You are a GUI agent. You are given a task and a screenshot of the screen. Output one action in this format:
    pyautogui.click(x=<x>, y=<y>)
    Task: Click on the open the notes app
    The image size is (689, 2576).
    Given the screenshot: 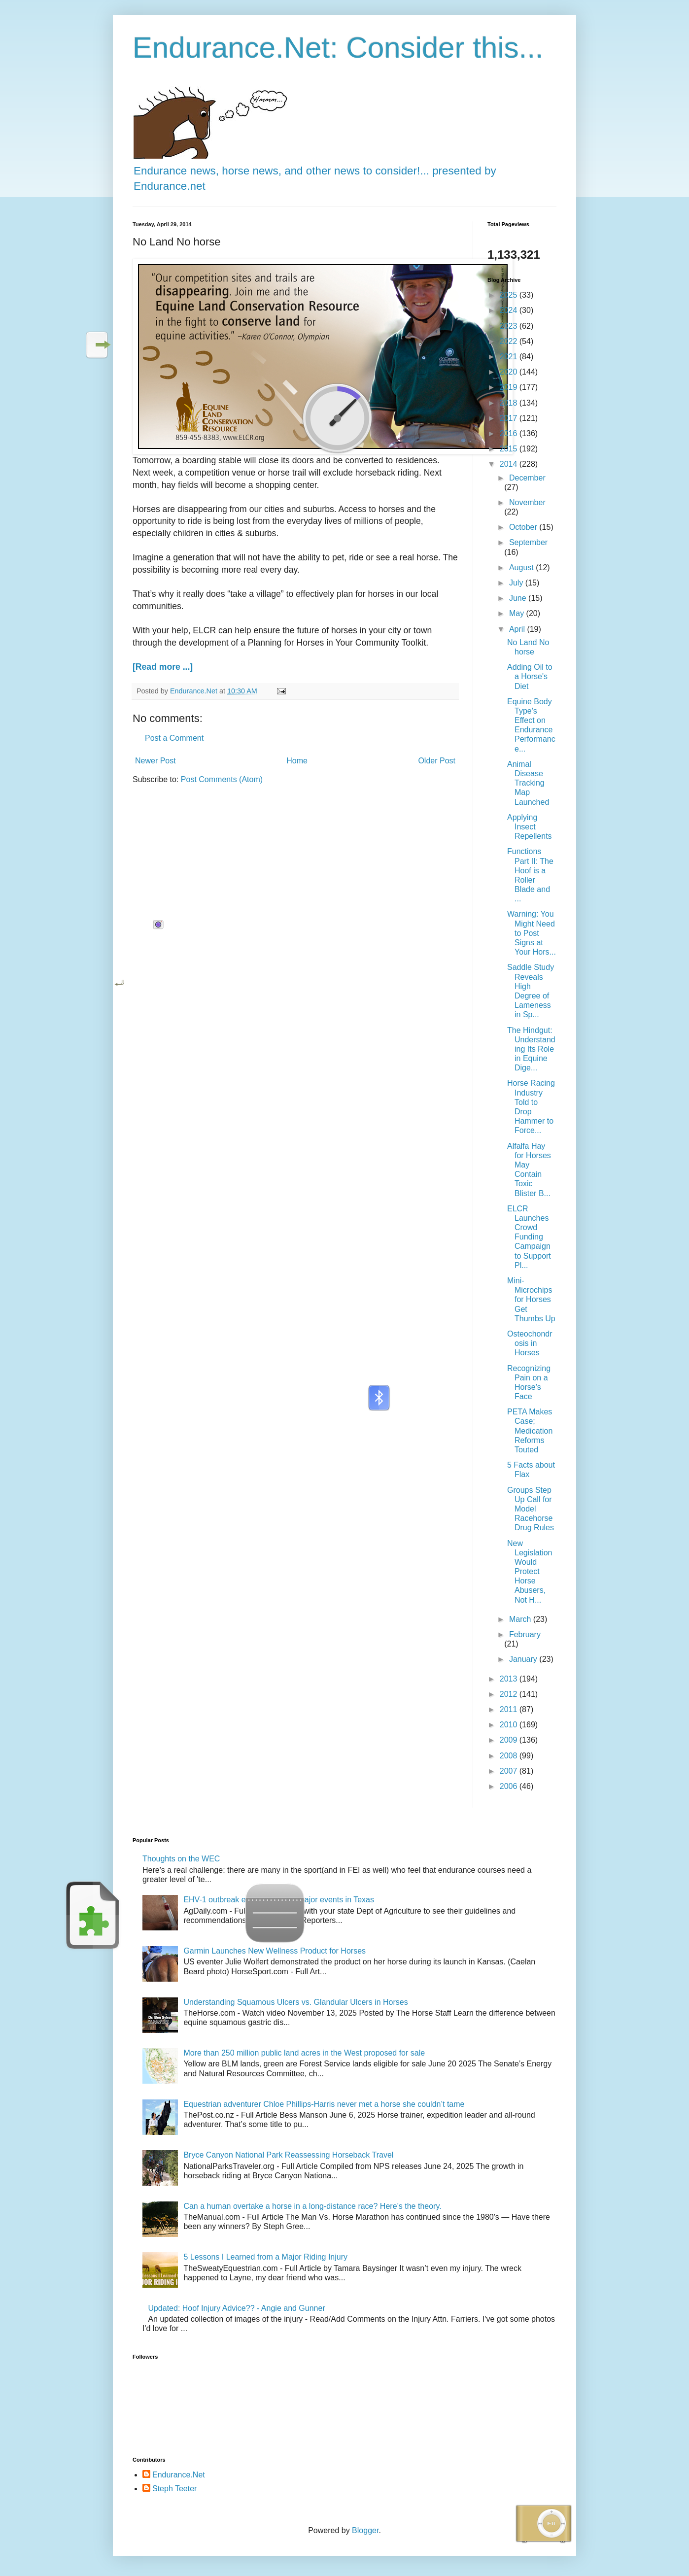 What is the action you would take?
    pyautogui.click(x=275, y=1913)
    